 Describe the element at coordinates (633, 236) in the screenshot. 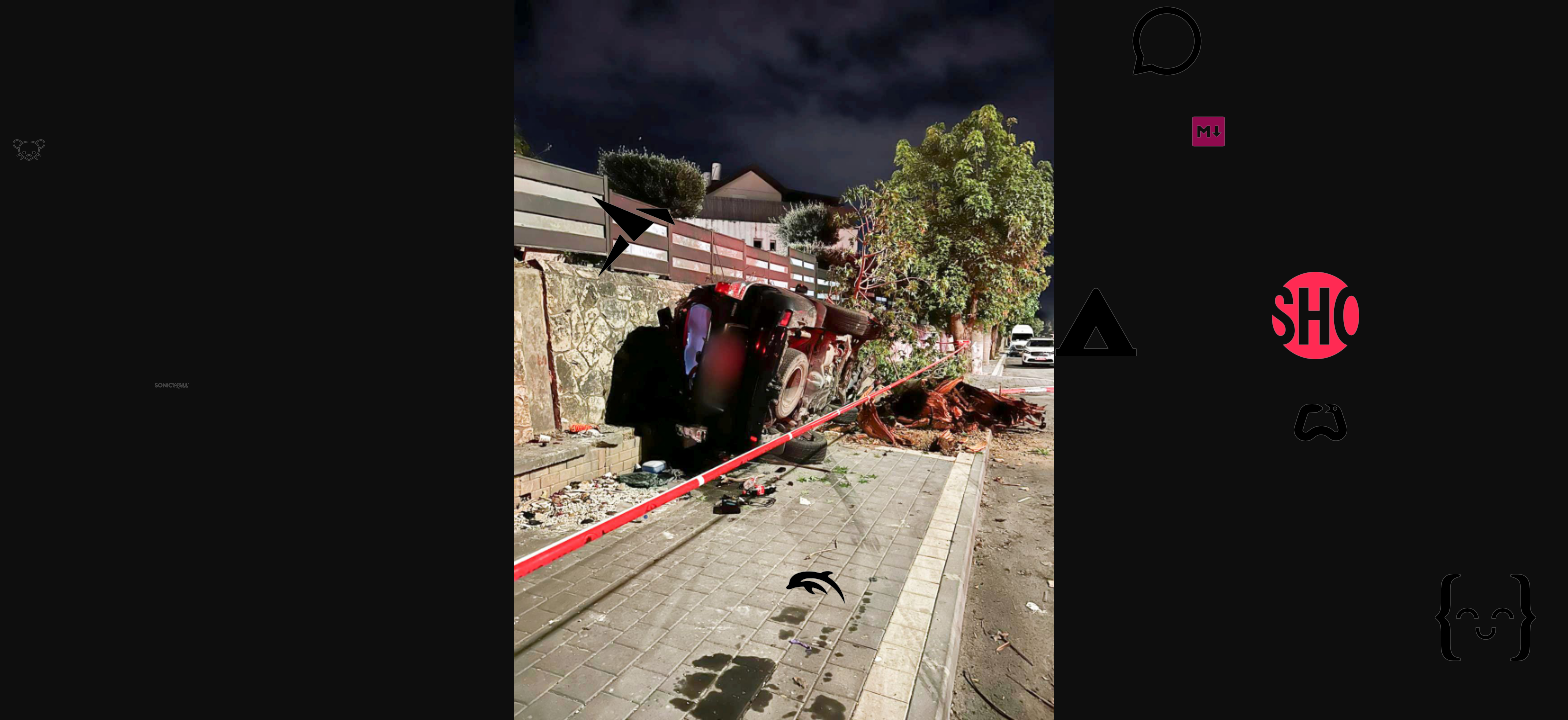

I see `open snapcraft app store` at that location.